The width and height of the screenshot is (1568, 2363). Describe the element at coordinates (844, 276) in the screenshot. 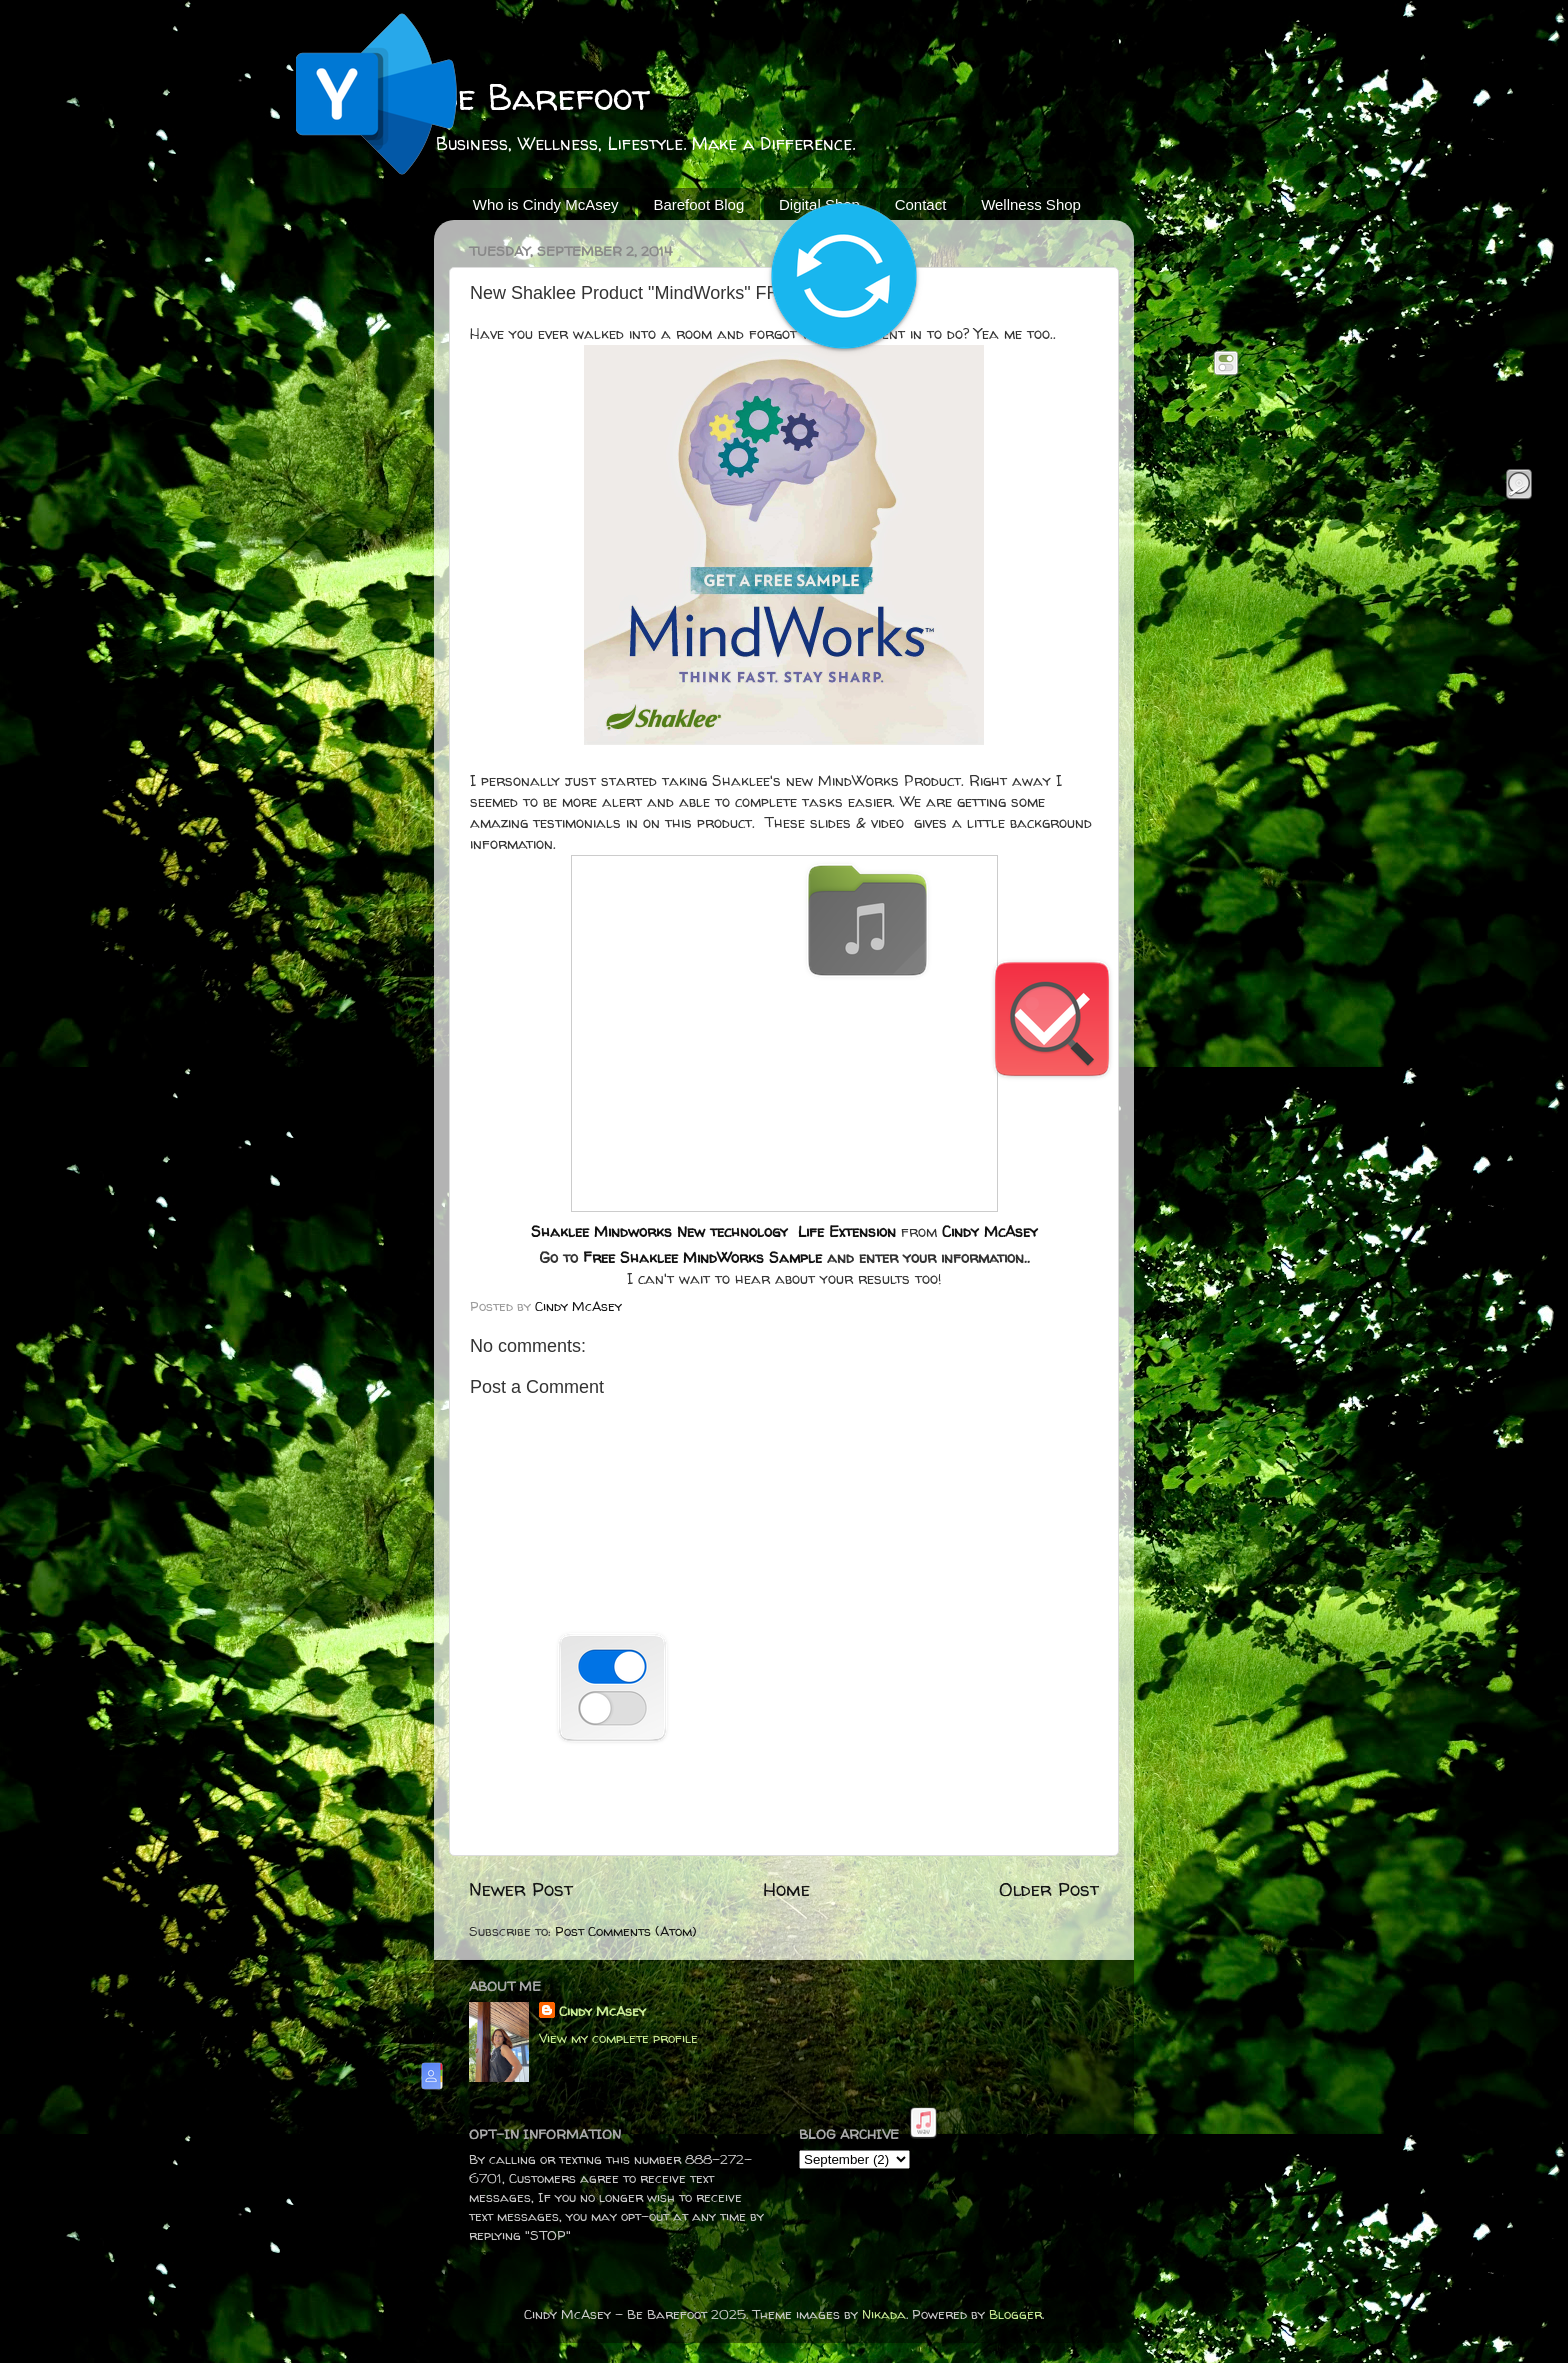

I see `indicates file is syncing with shared folder` at that location.